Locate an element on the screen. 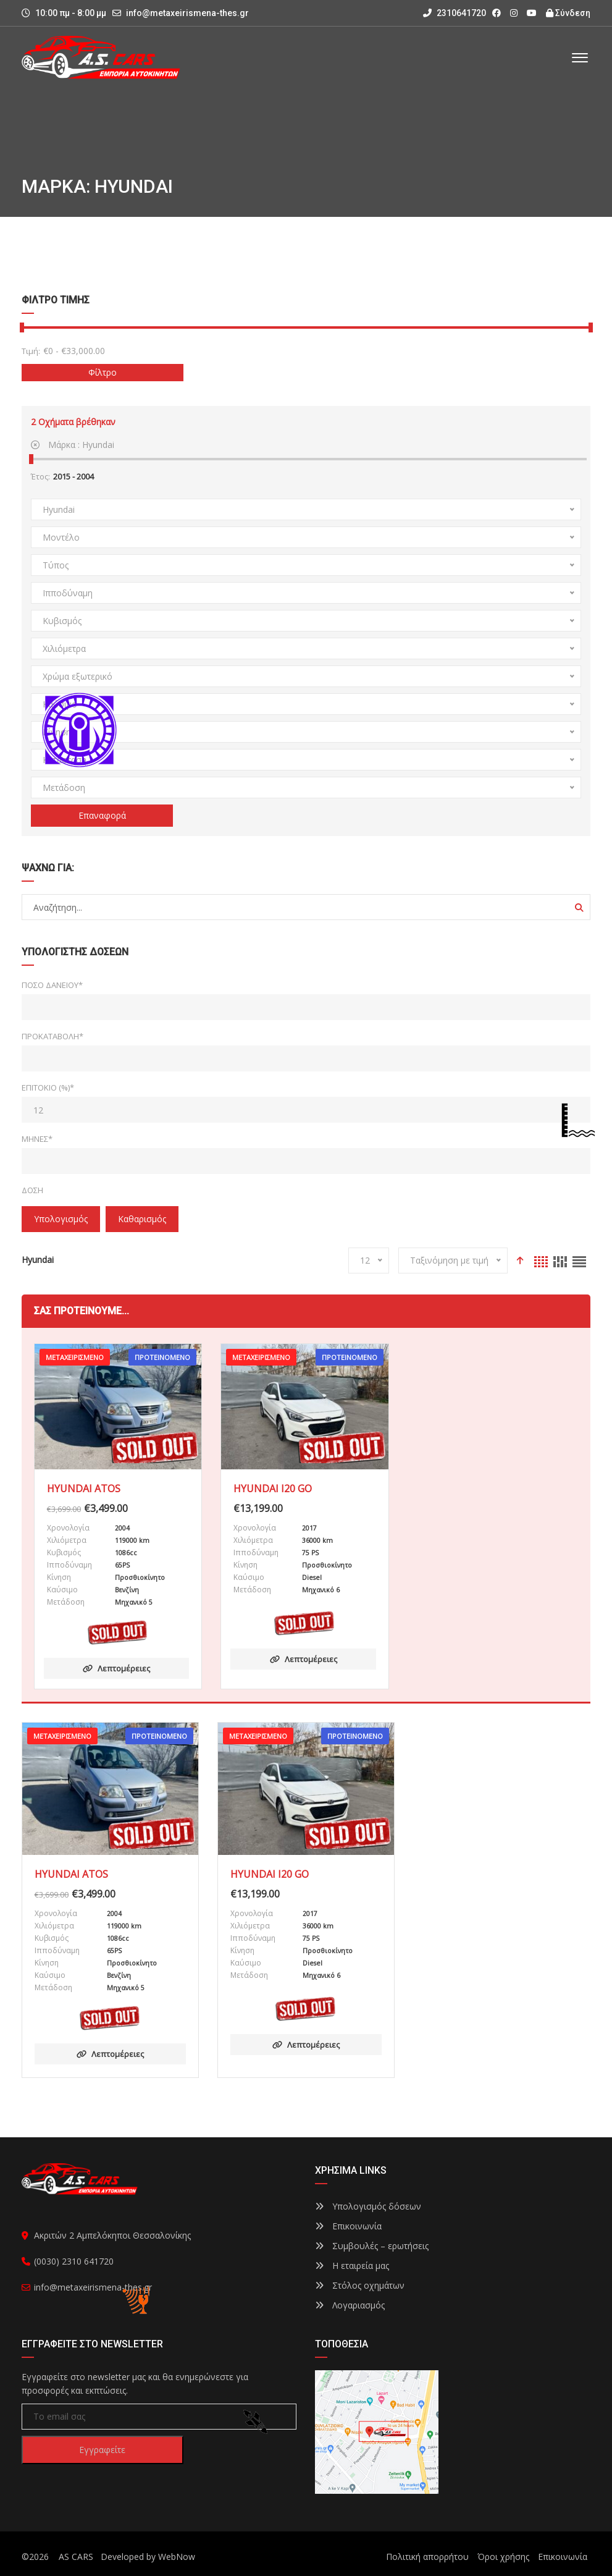  access game avatar or player profile is located at coordinates (79, 730).